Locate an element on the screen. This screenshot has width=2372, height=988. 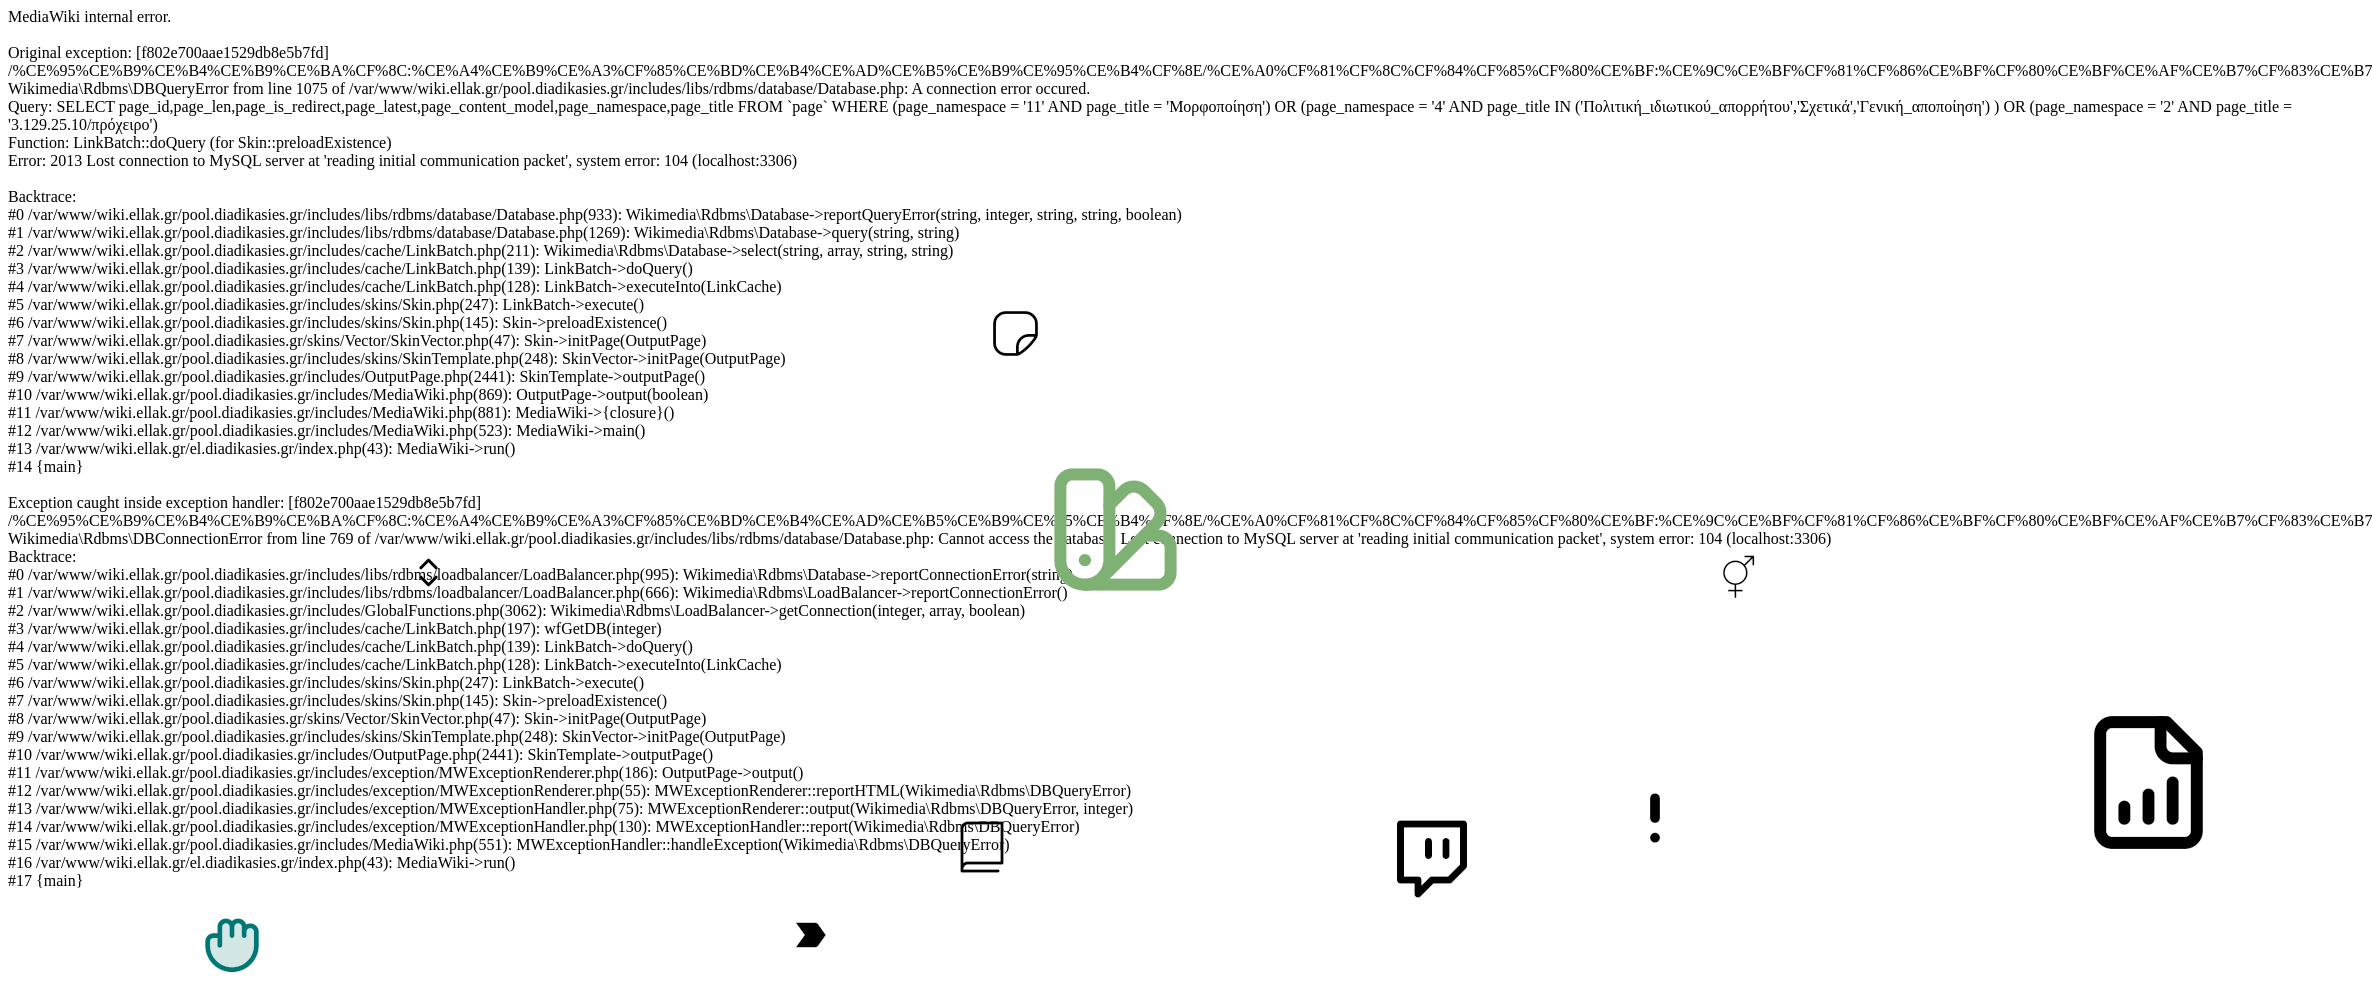
indicates a warning or alert requiring attention is located at coordinates (1655, 818).